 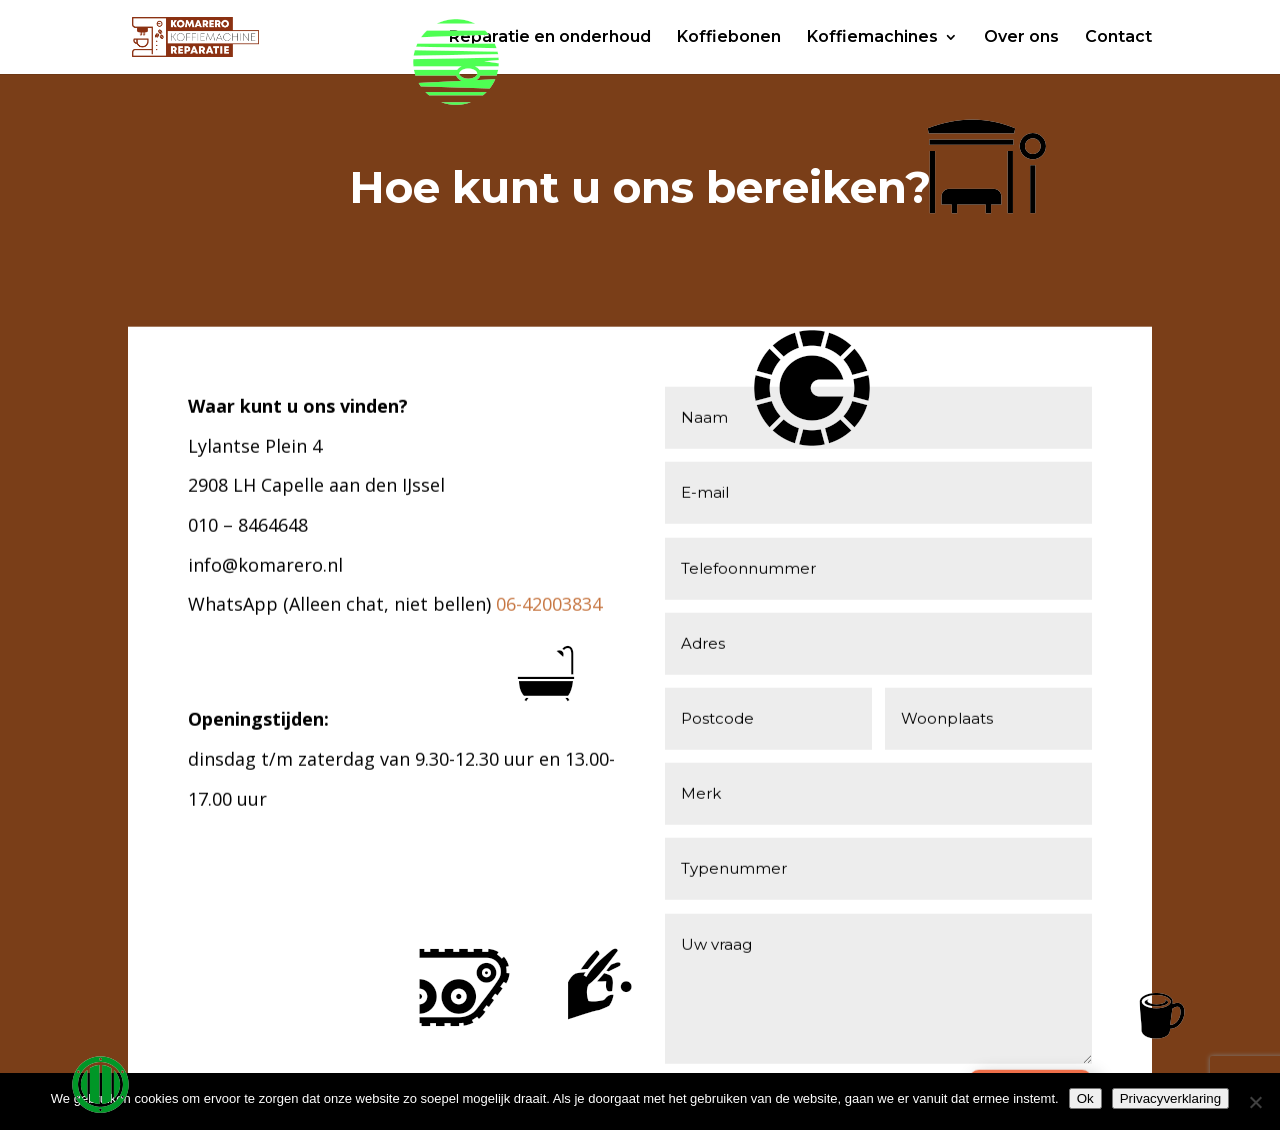 I want to click on access defense or protection settings, so click(x=100, y=1084).